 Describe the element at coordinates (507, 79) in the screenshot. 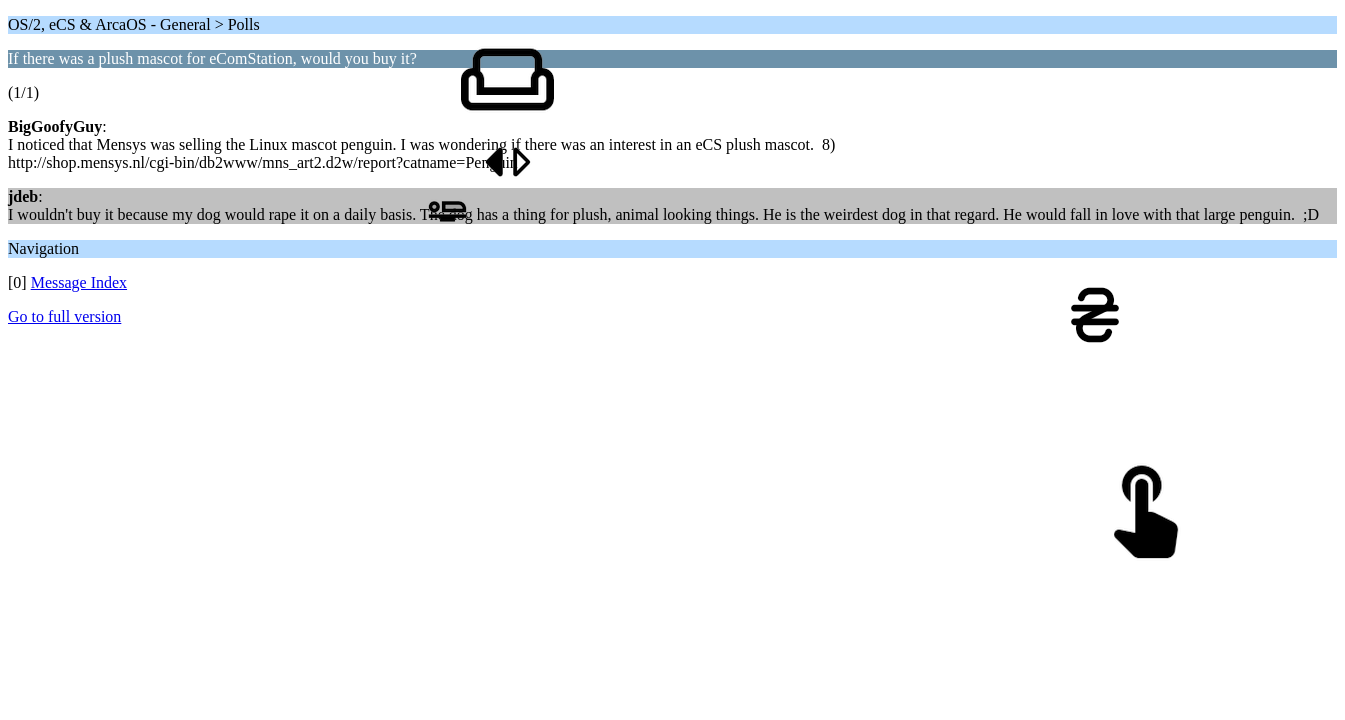

I see `access weekend or leisure content` at that location.